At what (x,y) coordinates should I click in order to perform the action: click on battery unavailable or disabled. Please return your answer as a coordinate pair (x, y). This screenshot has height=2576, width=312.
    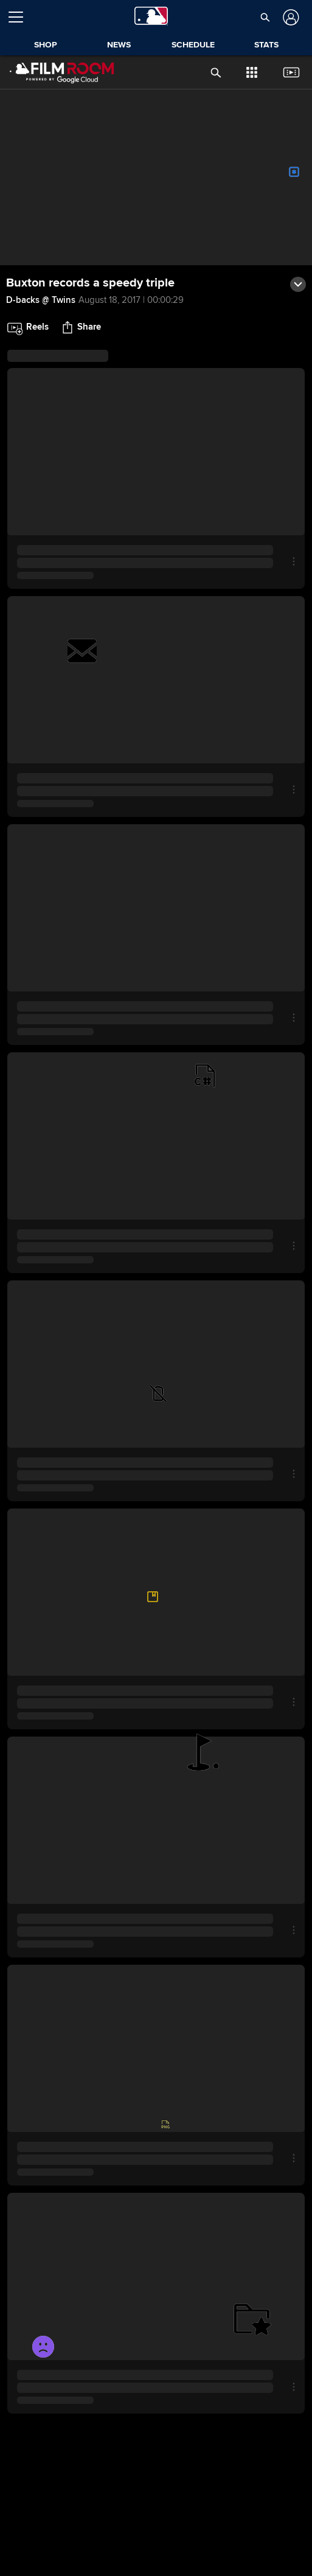
    Looking at the image, I should click on (158, 1394).